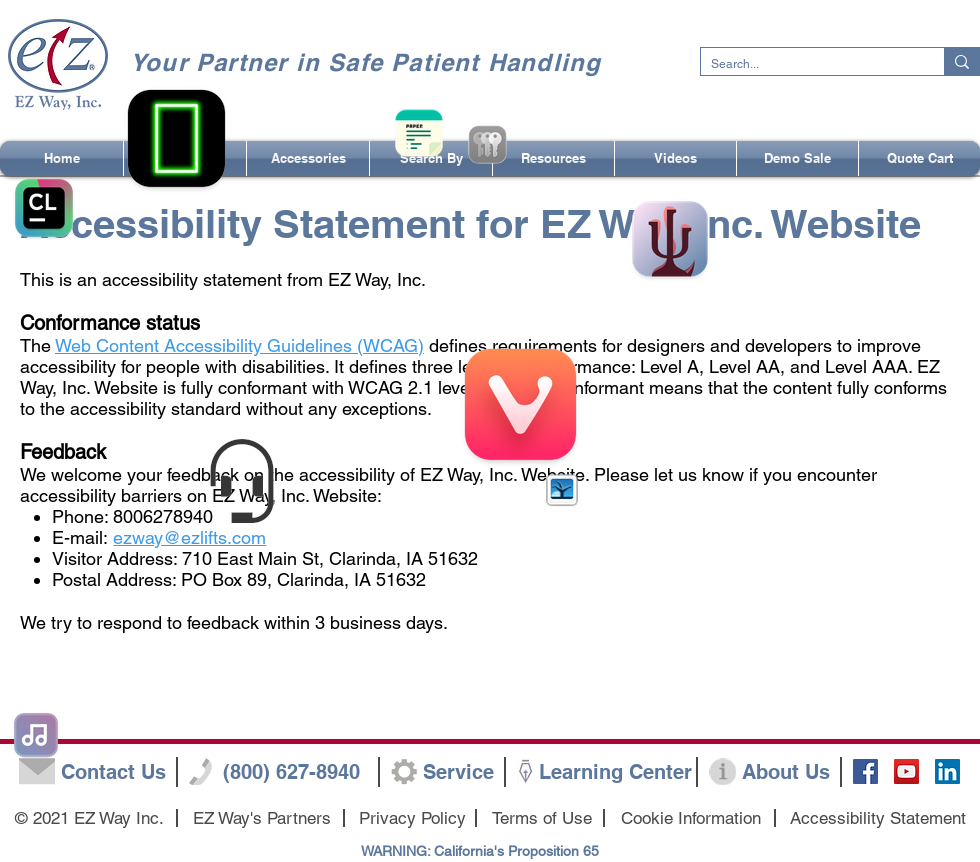 Image resolution: width=980 pixels, height=862 pixels. What do you see at coordinates (36, 735) in the screenshot?
I see `open mousai music recognition app` at bounding box center [36, 735].